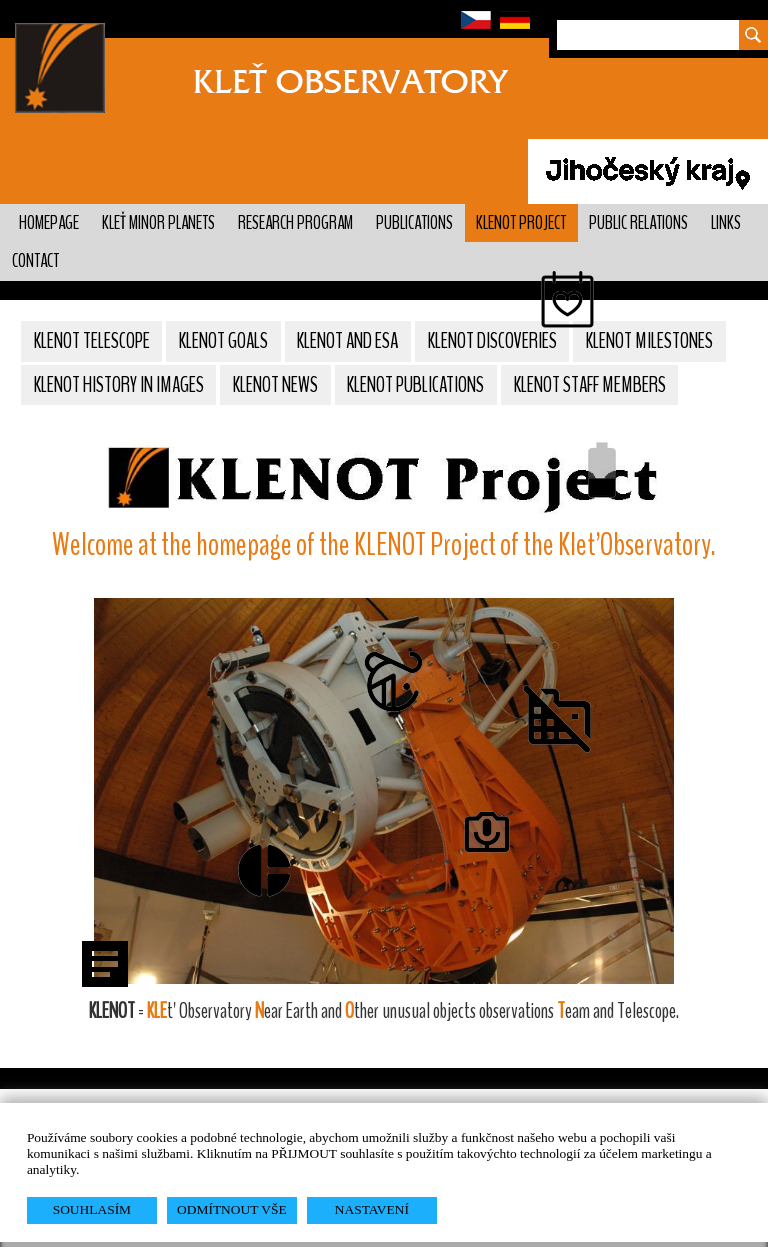  I want to click on view data breakdown or statistics, so click(264, 870).